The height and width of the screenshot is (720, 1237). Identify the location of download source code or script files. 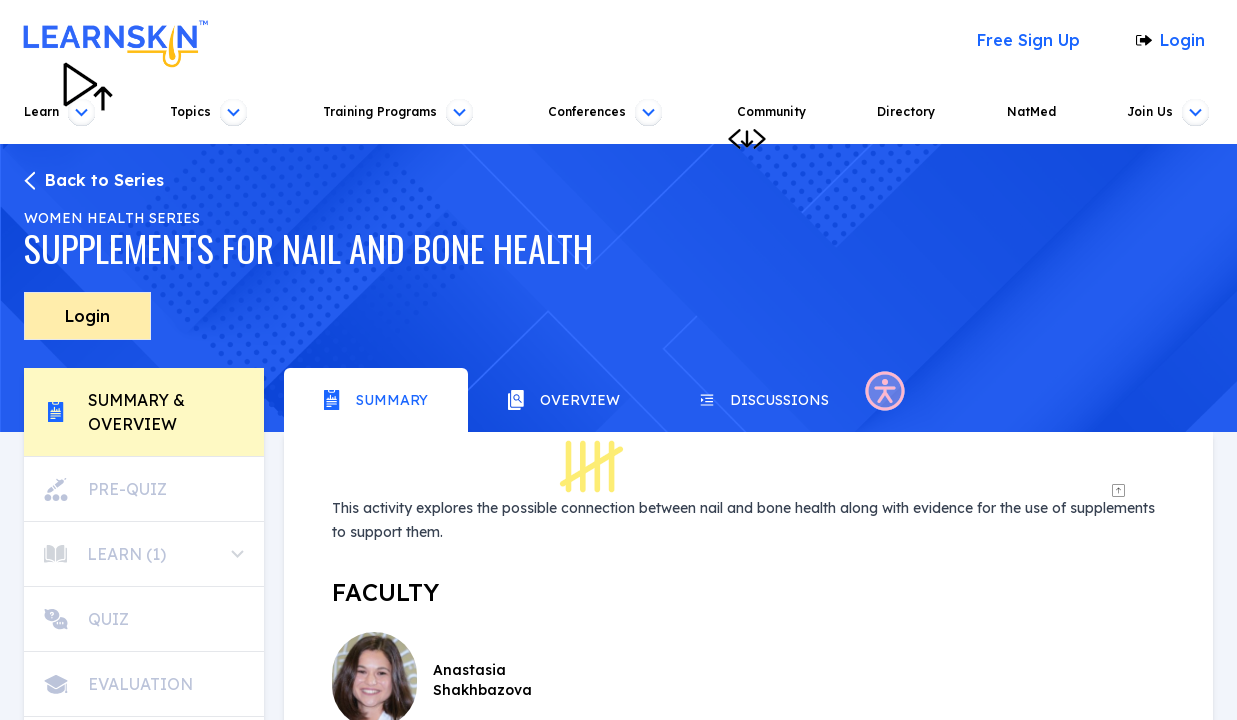
(747, 139).